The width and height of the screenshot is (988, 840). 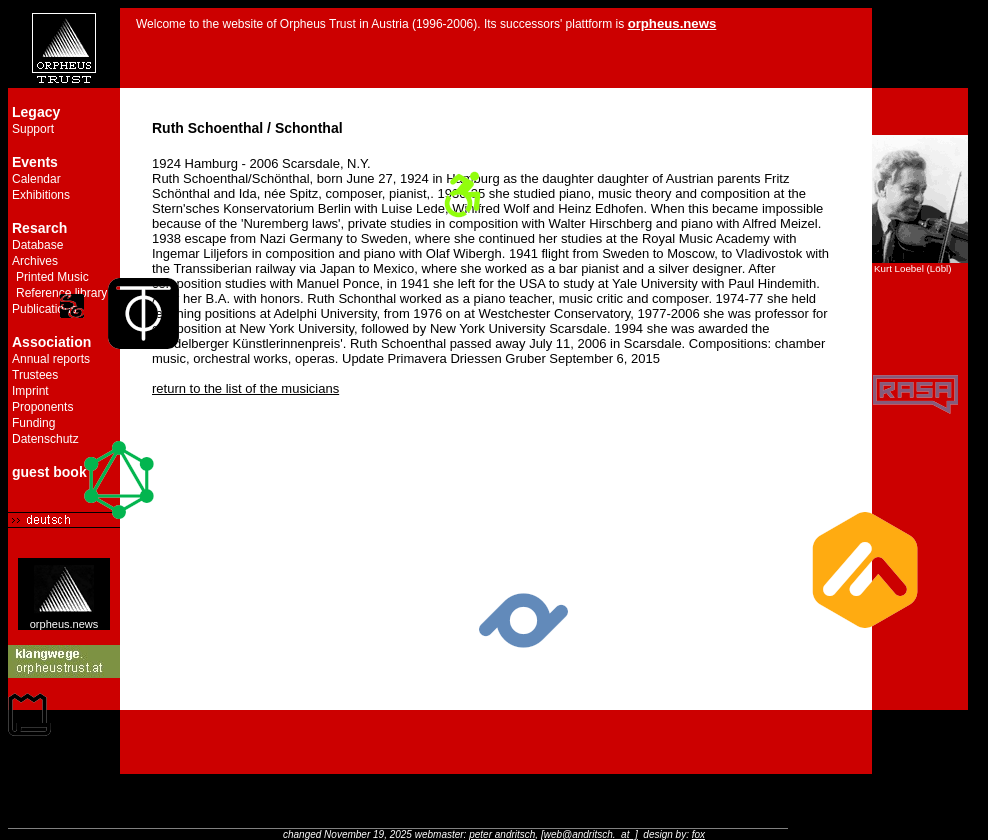 I want to click on open Matillion data integration platform, so click(x=865, y=570).